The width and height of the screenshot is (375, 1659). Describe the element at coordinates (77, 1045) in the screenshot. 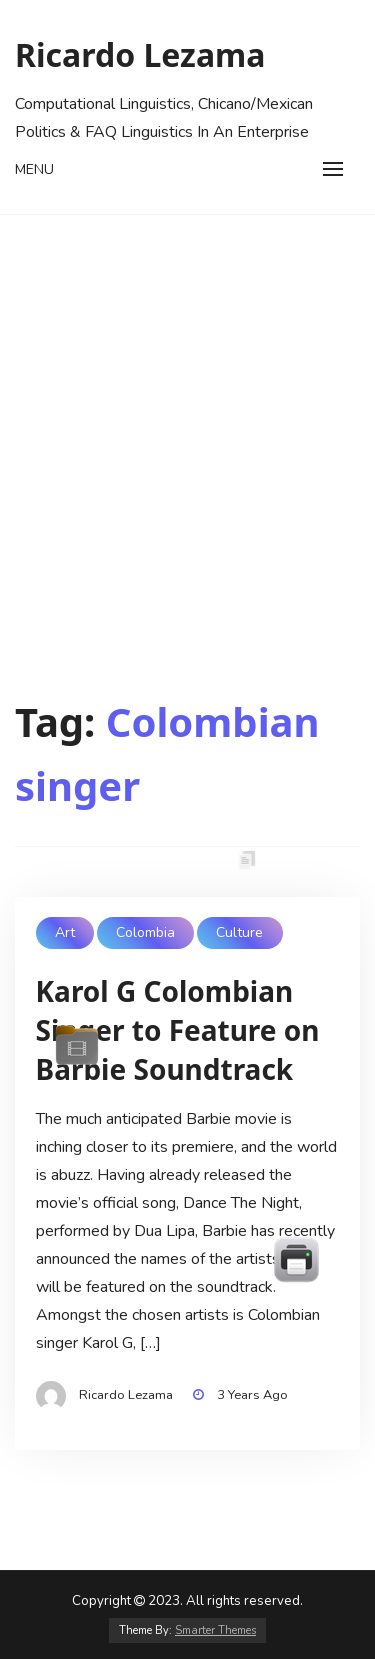

I see `open your videos folder` at that location.